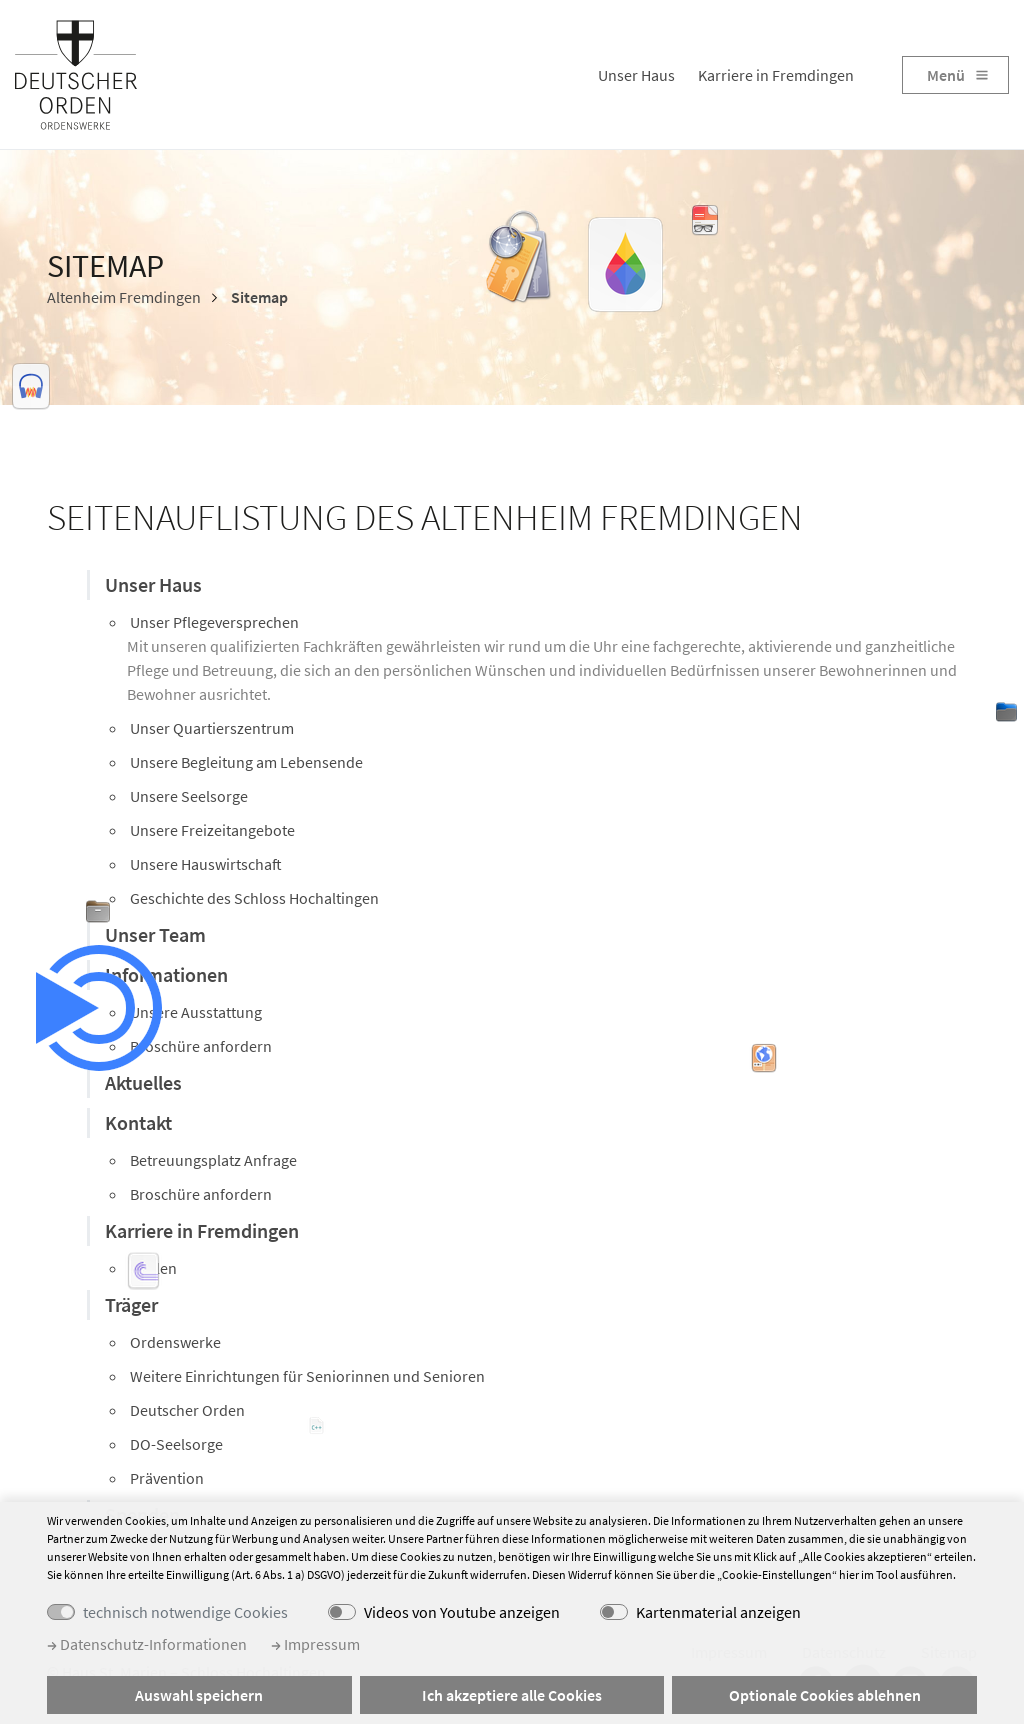  Describe the element at coordinates (519, 257) in the screenshot. I see `manage single sign-on credentials and authentication` at that location.